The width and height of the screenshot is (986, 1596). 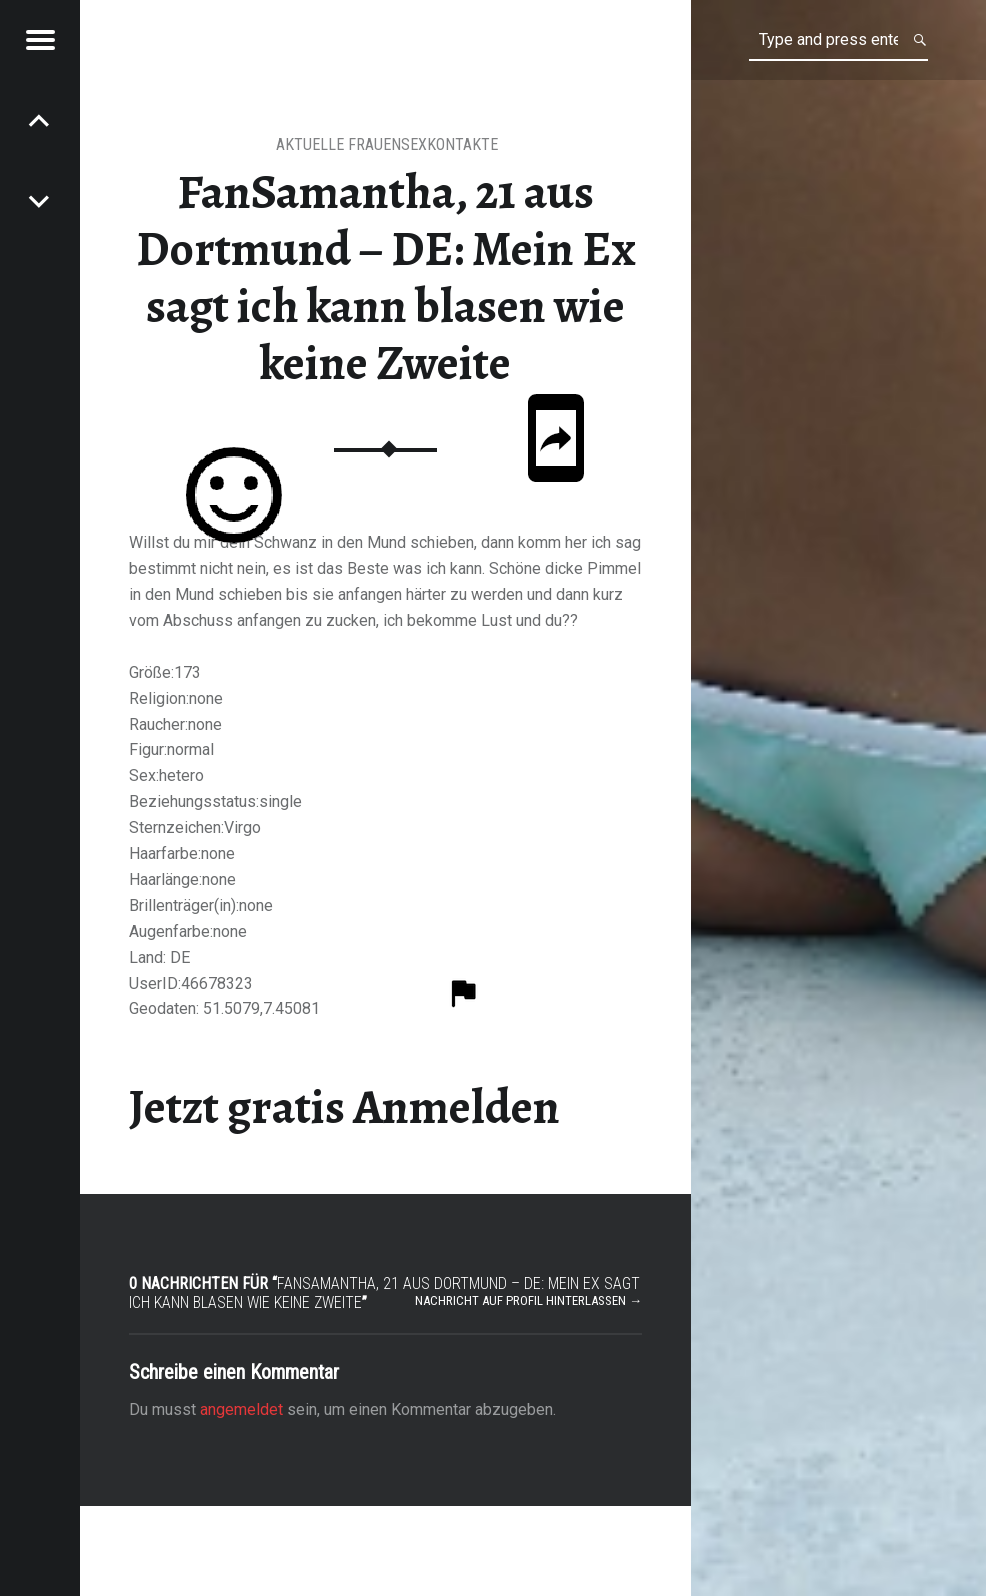 I want to click on add a reaction or emoji to a message, so click(x=234, y=495).